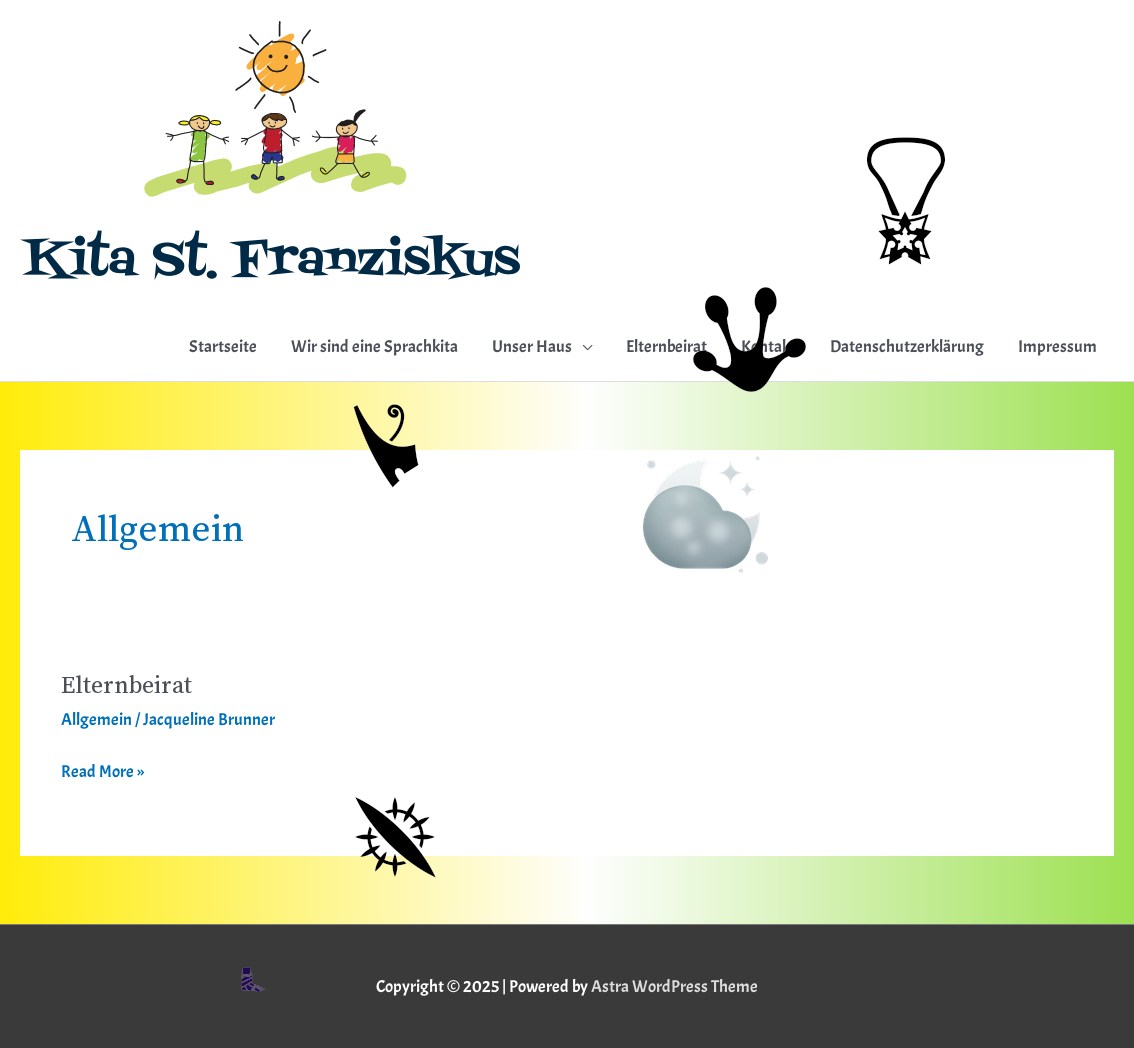 The width and height of the screenshot is (1134, 1048). What do you see at coordinates (749, 339) in the screenshot?
I see `amphibian or frog-related game element` at bounding box center [749, 339].